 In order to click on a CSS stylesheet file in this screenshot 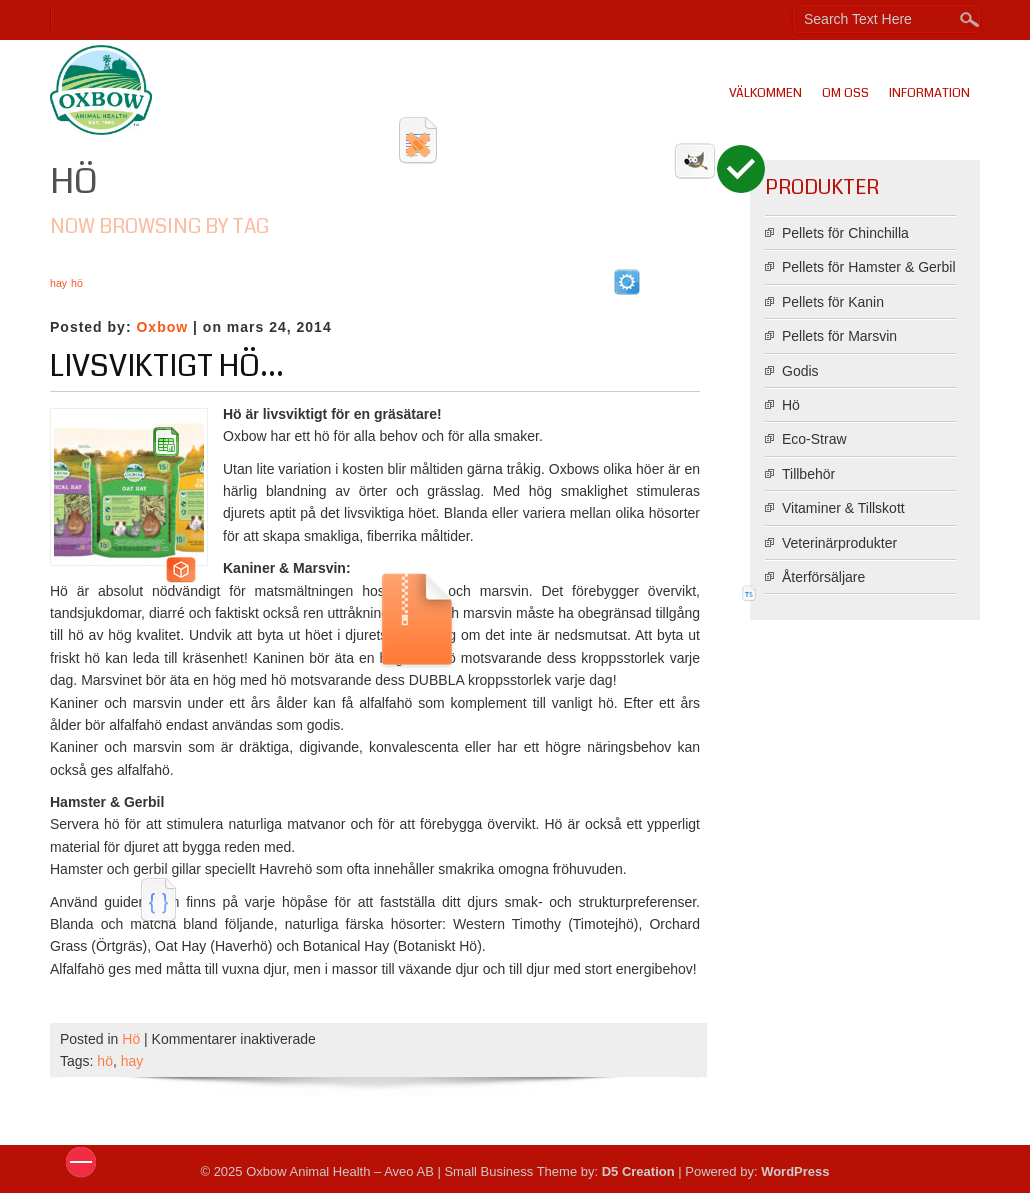, I will do `click(158, 899)`.